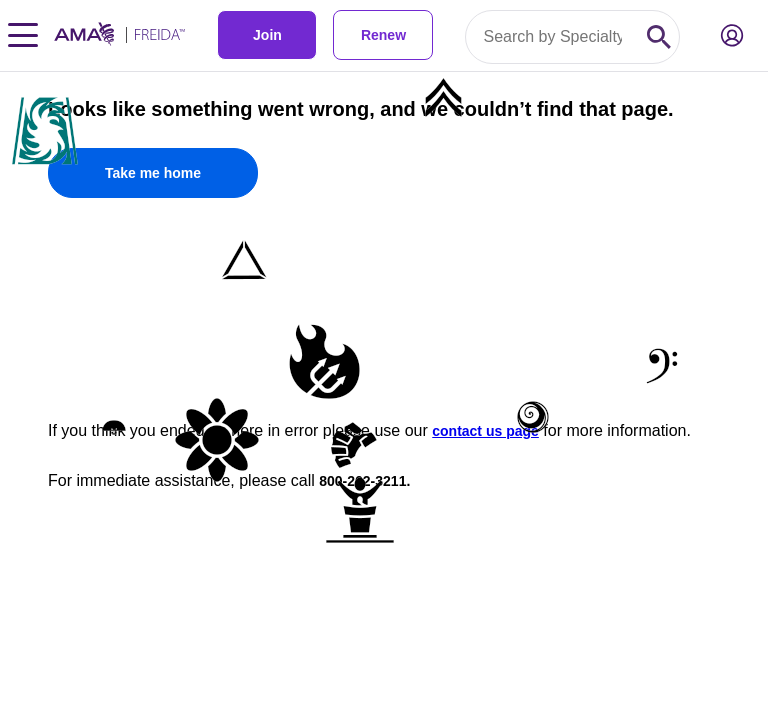 This screenshot has width=768, height=720. Describe the element at coordinates (244, 259) in the screenshot. I see `set target or objective marker` at that location.